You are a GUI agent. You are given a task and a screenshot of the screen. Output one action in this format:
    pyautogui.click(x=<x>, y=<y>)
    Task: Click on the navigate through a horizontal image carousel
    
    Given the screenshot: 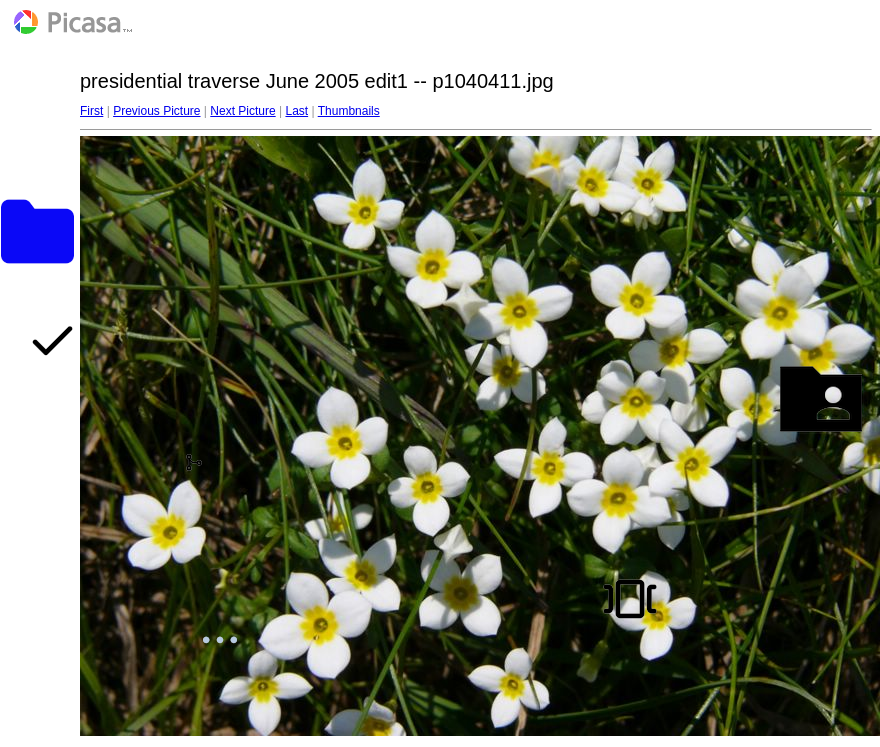 What is the action you would take?
    pyautogui.click(x=630, y=599)
    